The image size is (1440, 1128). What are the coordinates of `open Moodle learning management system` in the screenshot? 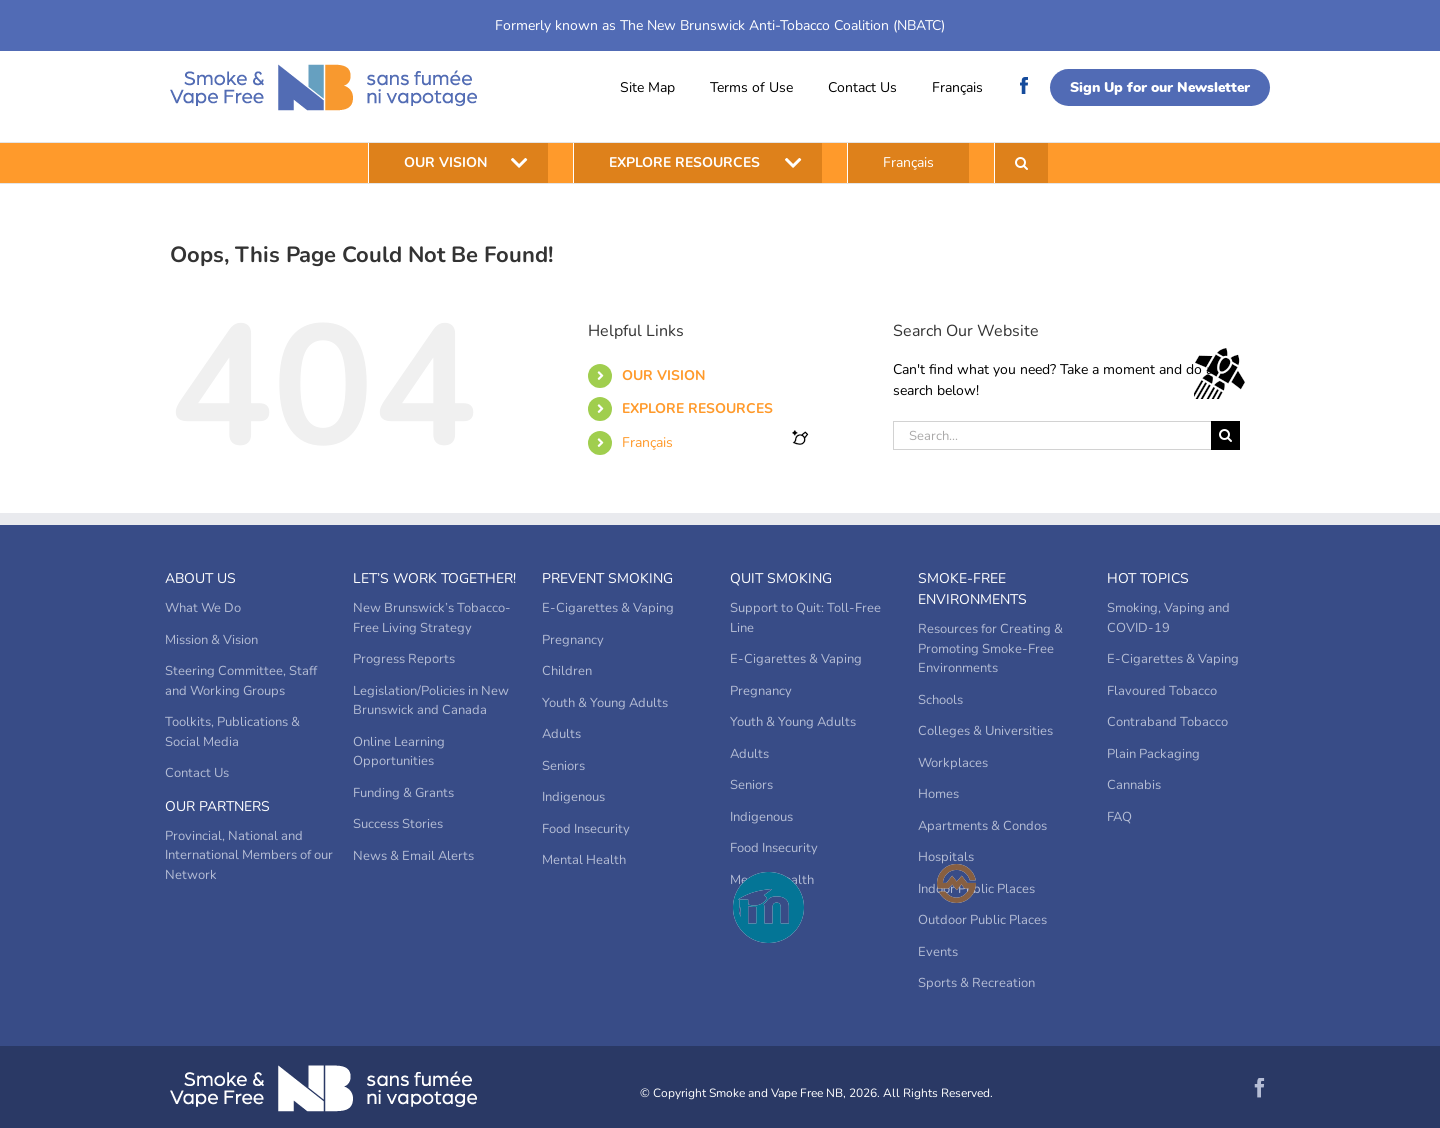 It's located at (768, 907).